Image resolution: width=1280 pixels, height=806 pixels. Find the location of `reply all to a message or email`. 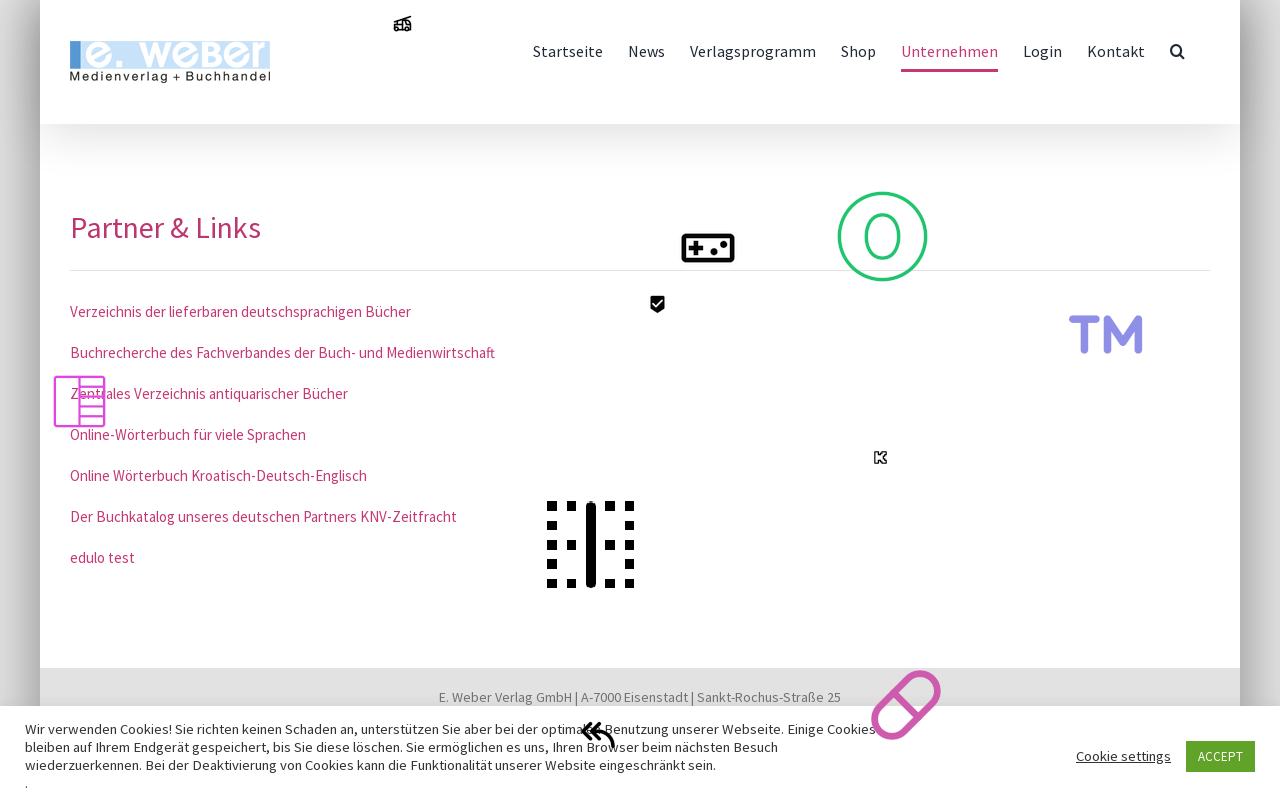

reply all to a message or email is located at coordinates (598, 735).